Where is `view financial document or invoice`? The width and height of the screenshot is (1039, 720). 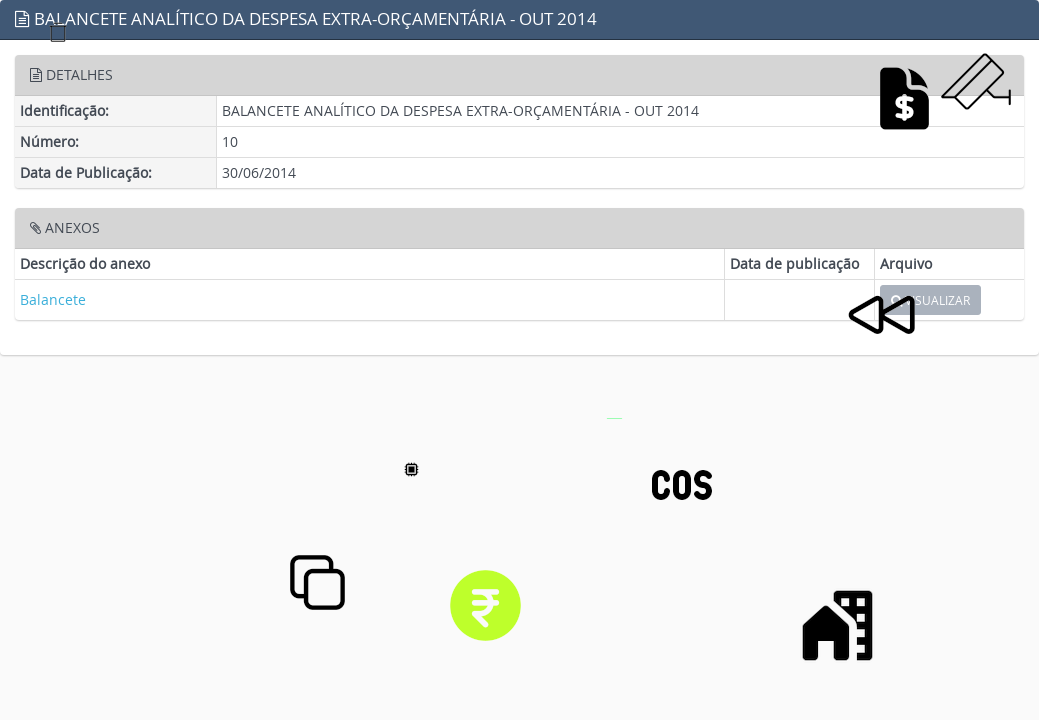 view financial document or invoice is located at coordinates (904, 98).